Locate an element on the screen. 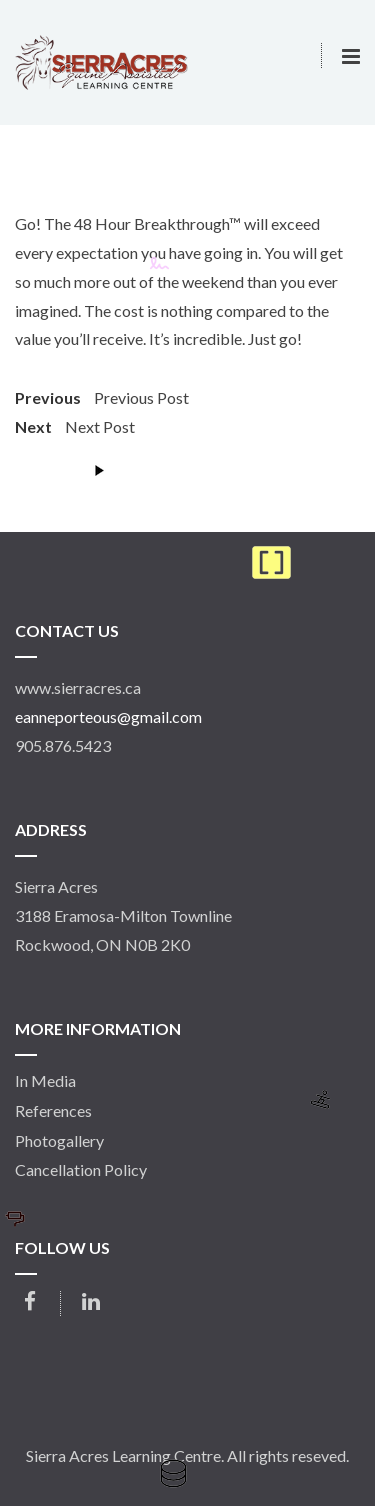 Image resolution: width=375 pixels, height=1506 pixels. format text as code or array is located at coordinates (271, 562).